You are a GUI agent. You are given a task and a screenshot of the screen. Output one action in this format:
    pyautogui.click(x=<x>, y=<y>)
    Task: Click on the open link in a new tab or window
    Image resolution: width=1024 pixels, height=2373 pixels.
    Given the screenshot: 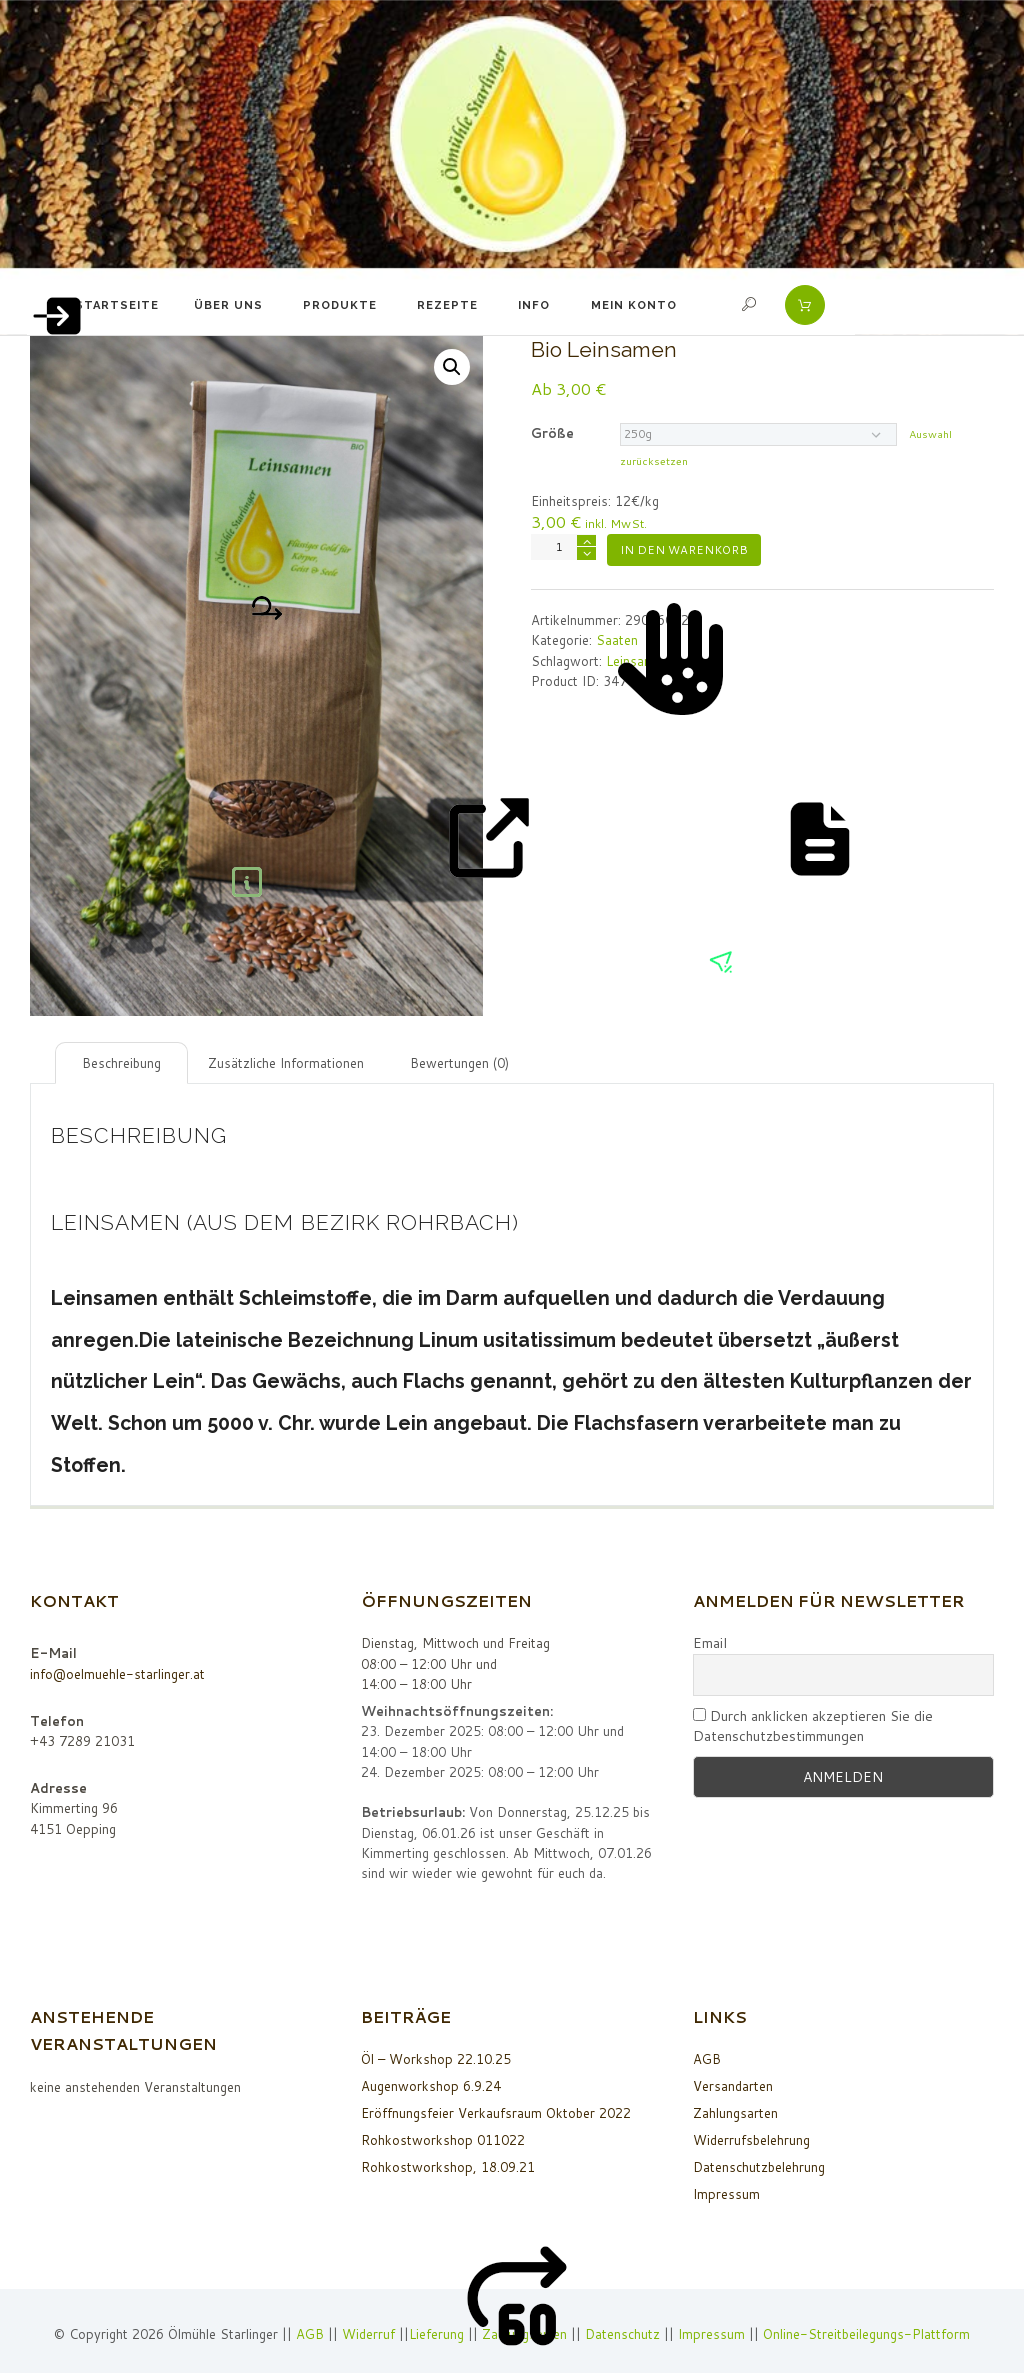 What is the action you would take?
    pyautogui.click(x=486, y=841)
    